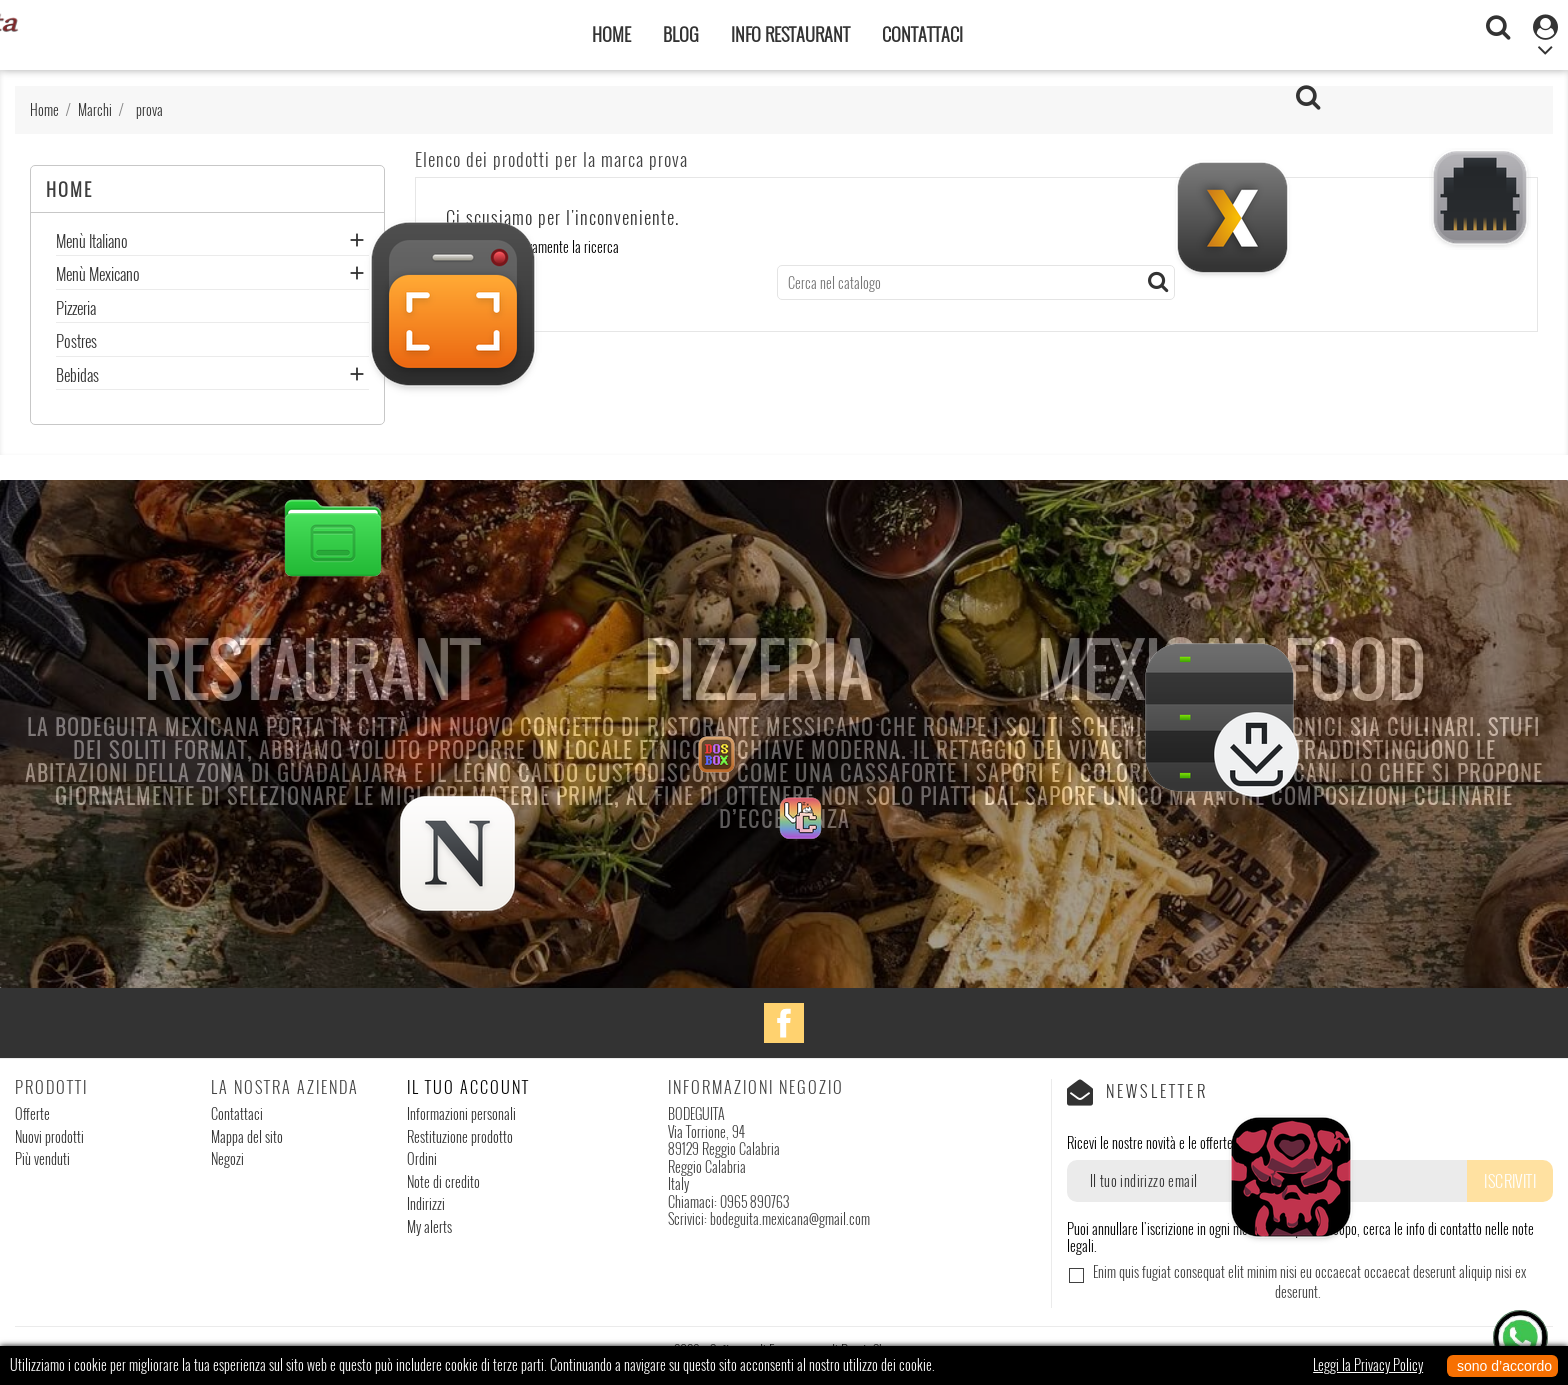 The image size is (1568, 1385). Describe the element at coordinates (457, 853) in the screenshot. I see `open notion app` at that location.